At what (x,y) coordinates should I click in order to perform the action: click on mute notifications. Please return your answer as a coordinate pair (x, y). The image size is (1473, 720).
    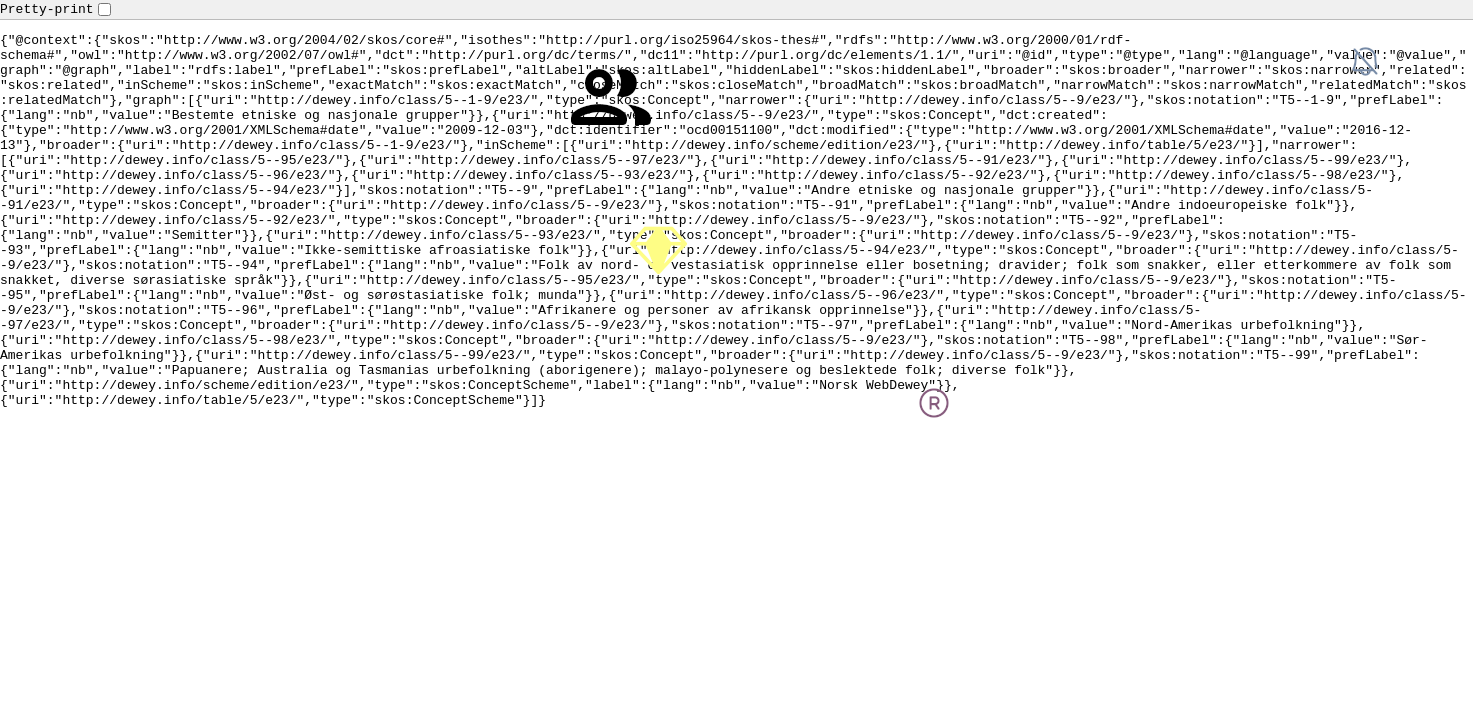
    Looking at the image, I should click on (1365, 61).